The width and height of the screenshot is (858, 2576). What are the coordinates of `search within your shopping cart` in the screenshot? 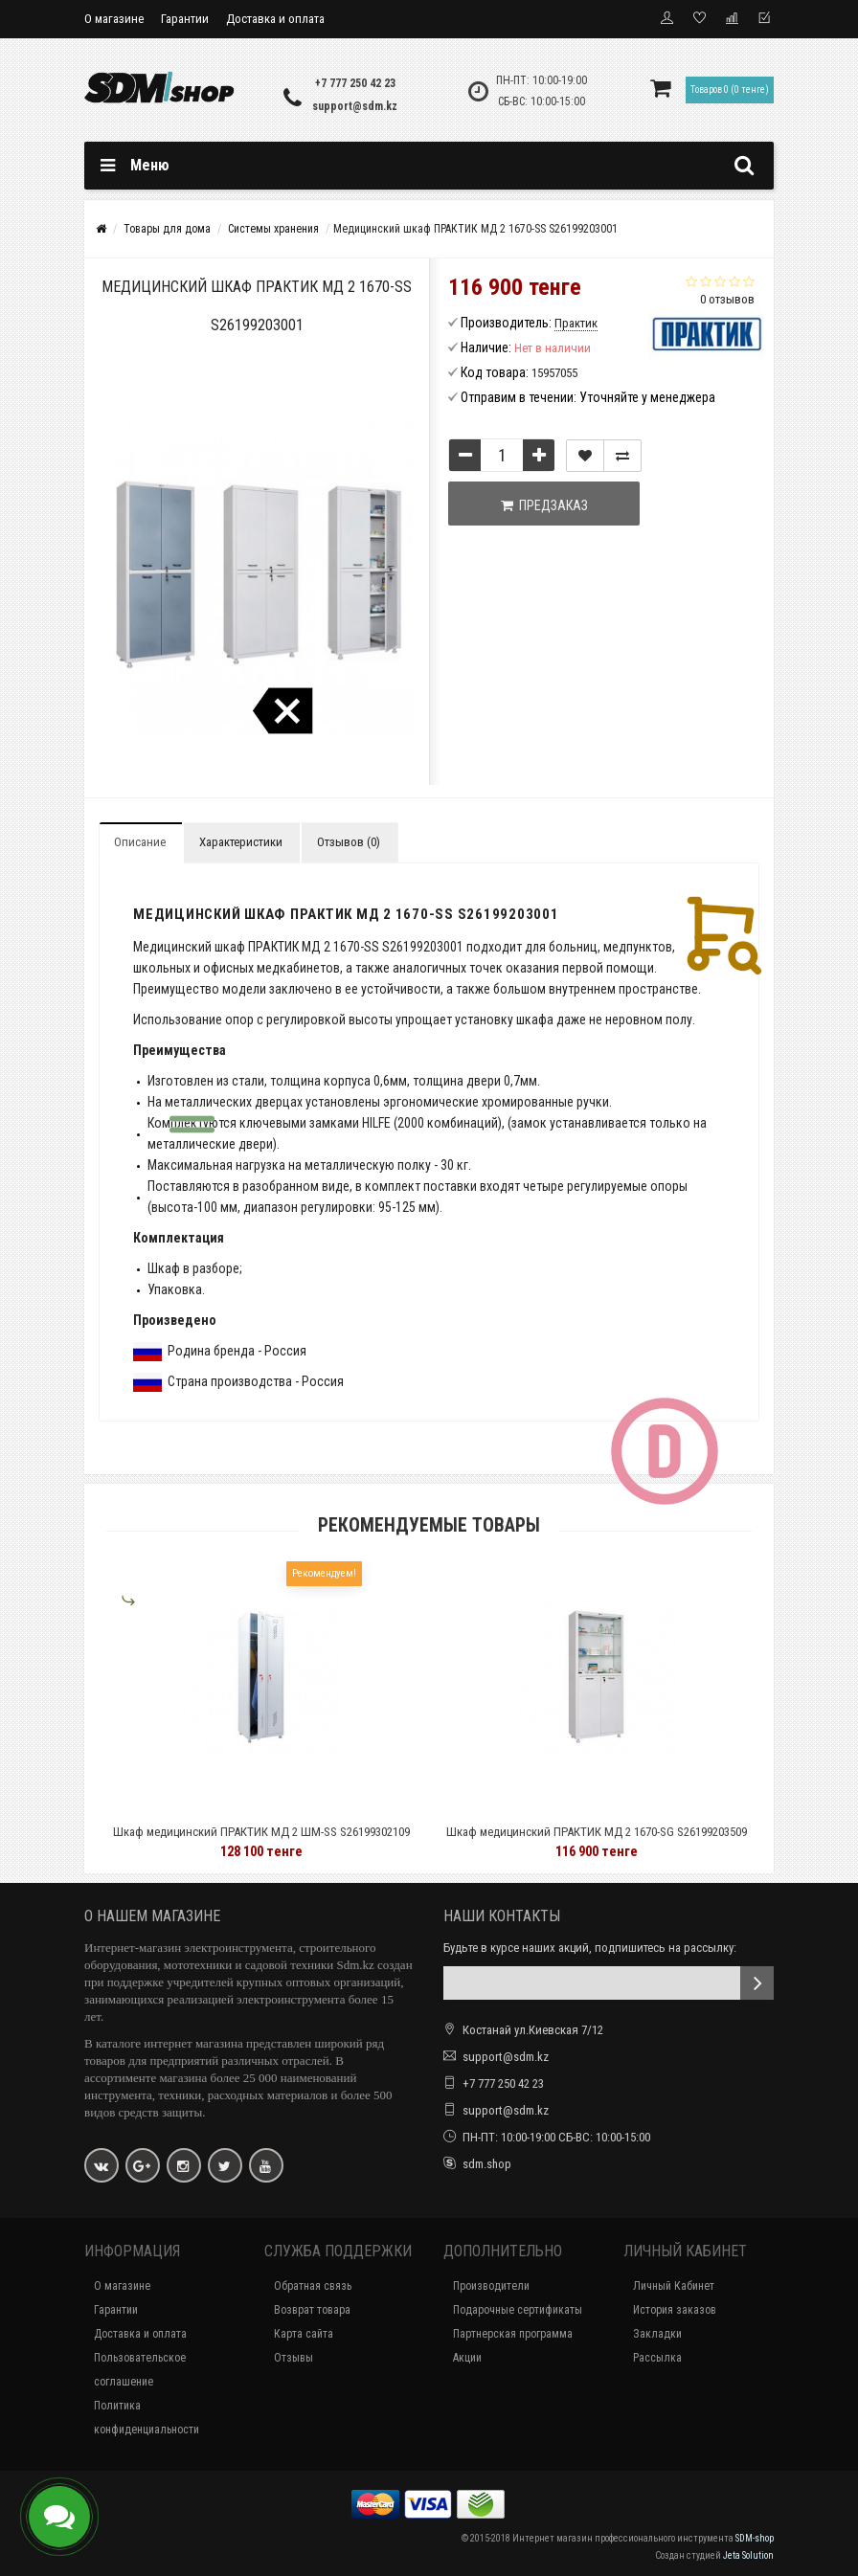 It's located at (720, 933).